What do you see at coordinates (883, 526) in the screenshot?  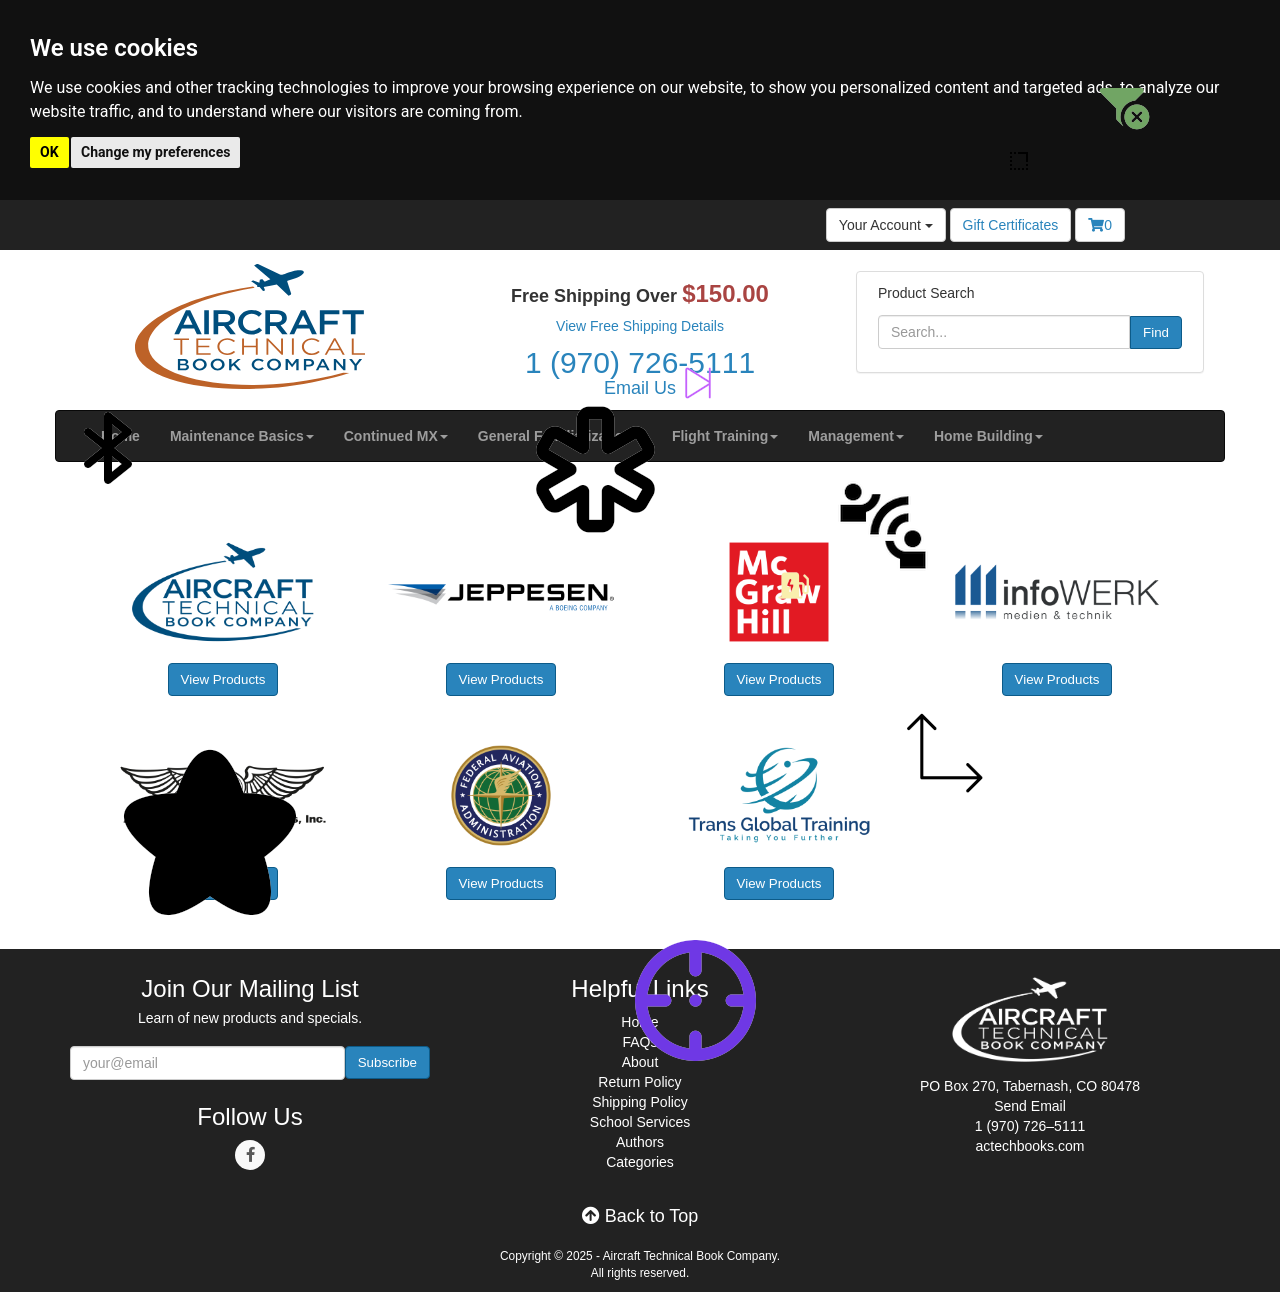 I see `connect with others remotely or wirelessly` at bounding box center [883, 526].